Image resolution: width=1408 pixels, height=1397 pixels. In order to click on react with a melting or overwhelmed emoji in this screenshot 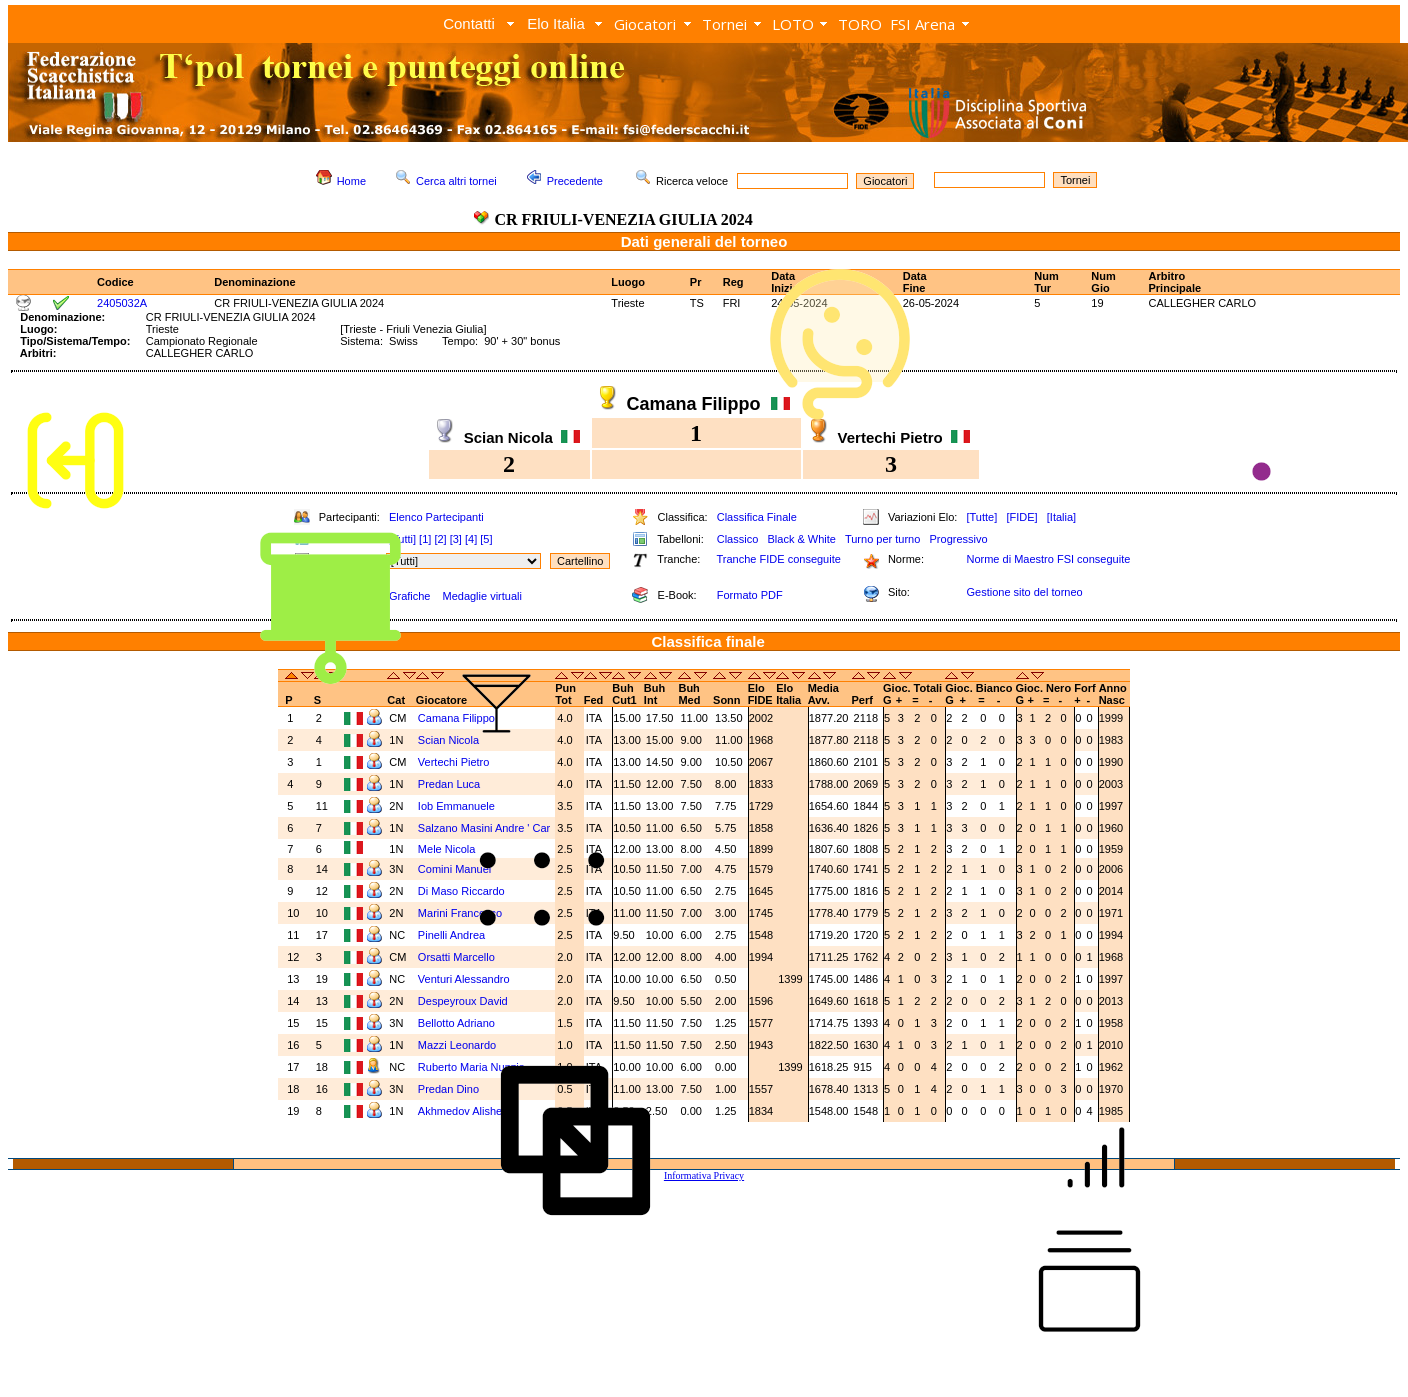, I will do `click(840, 339)`.